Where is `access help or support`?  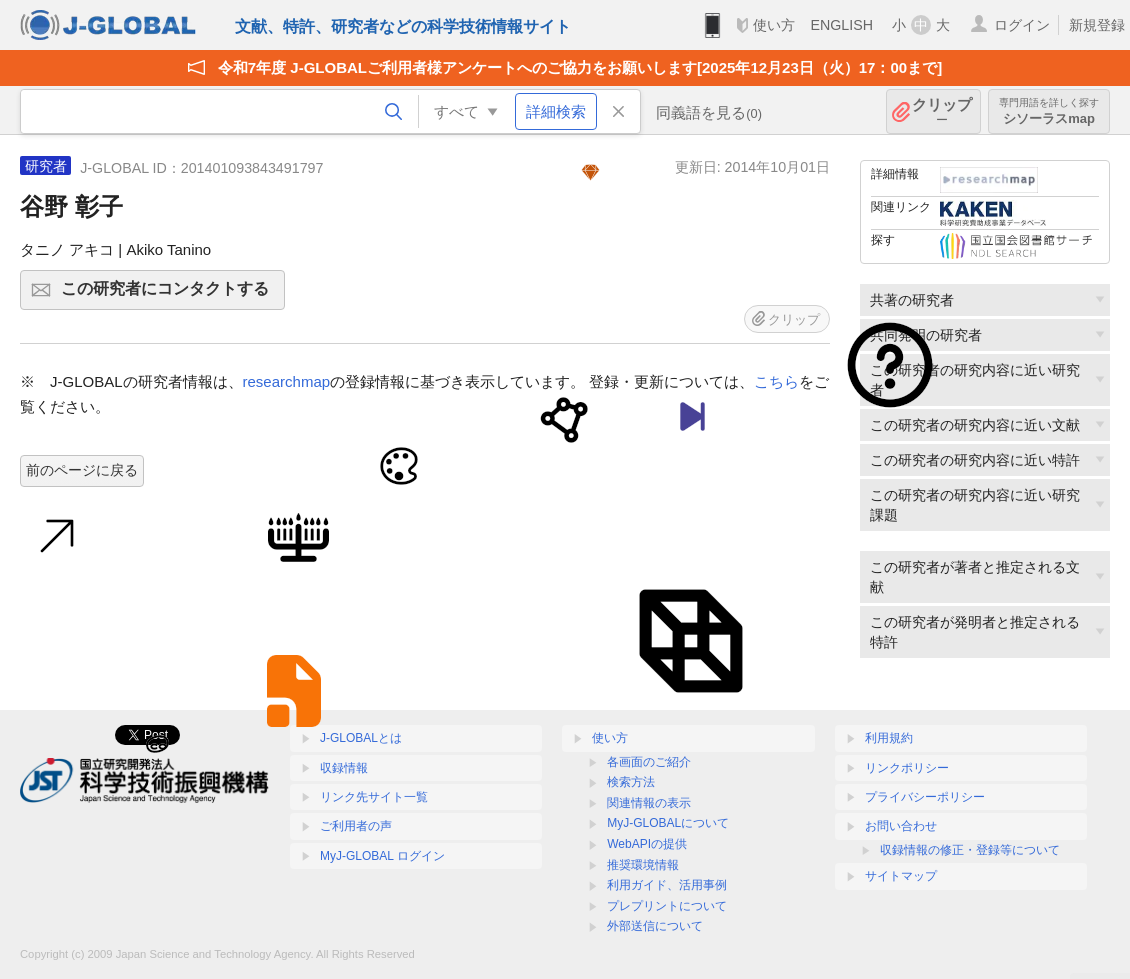
access help or support is located at coordinates (890, 365).